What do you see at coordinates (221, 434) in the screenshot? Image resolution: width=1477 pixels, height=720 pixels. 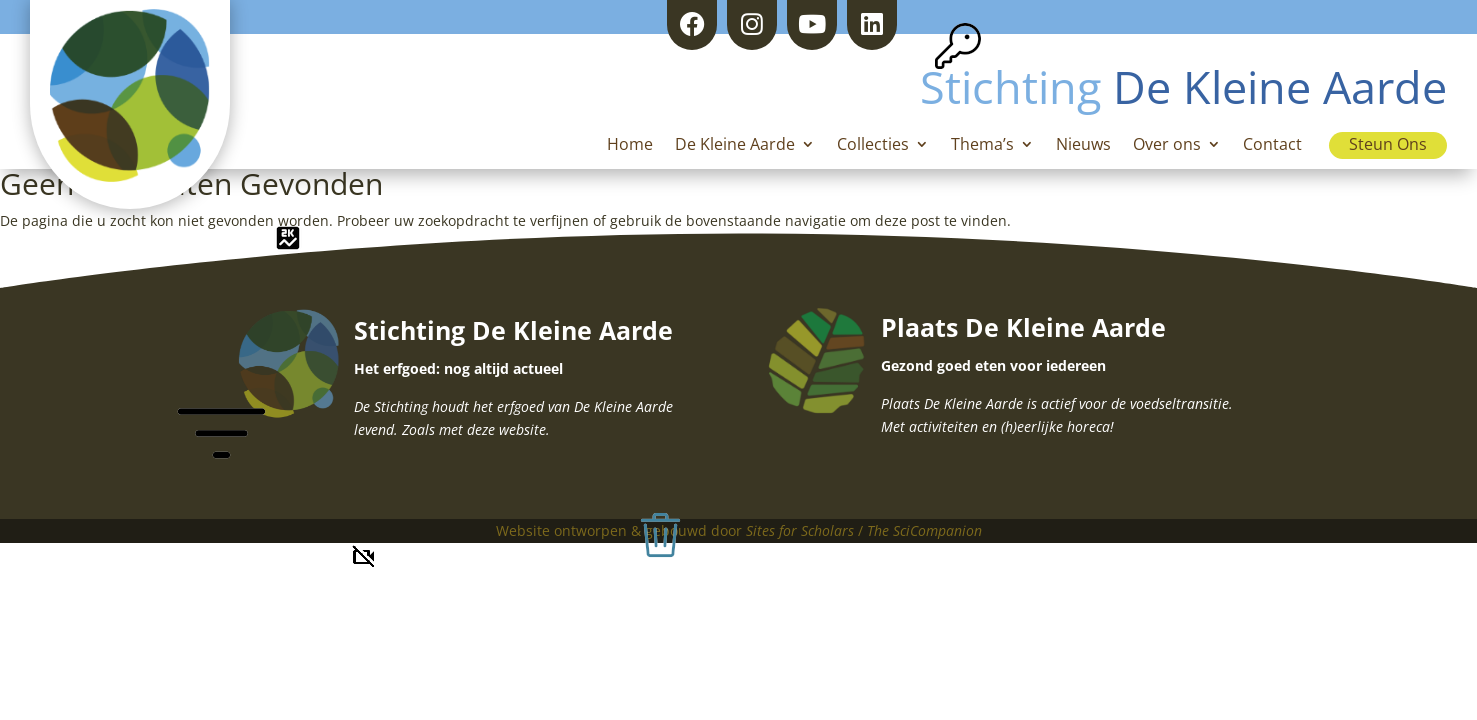 I see `filter or sort list items` at bounding box center [221, 434].